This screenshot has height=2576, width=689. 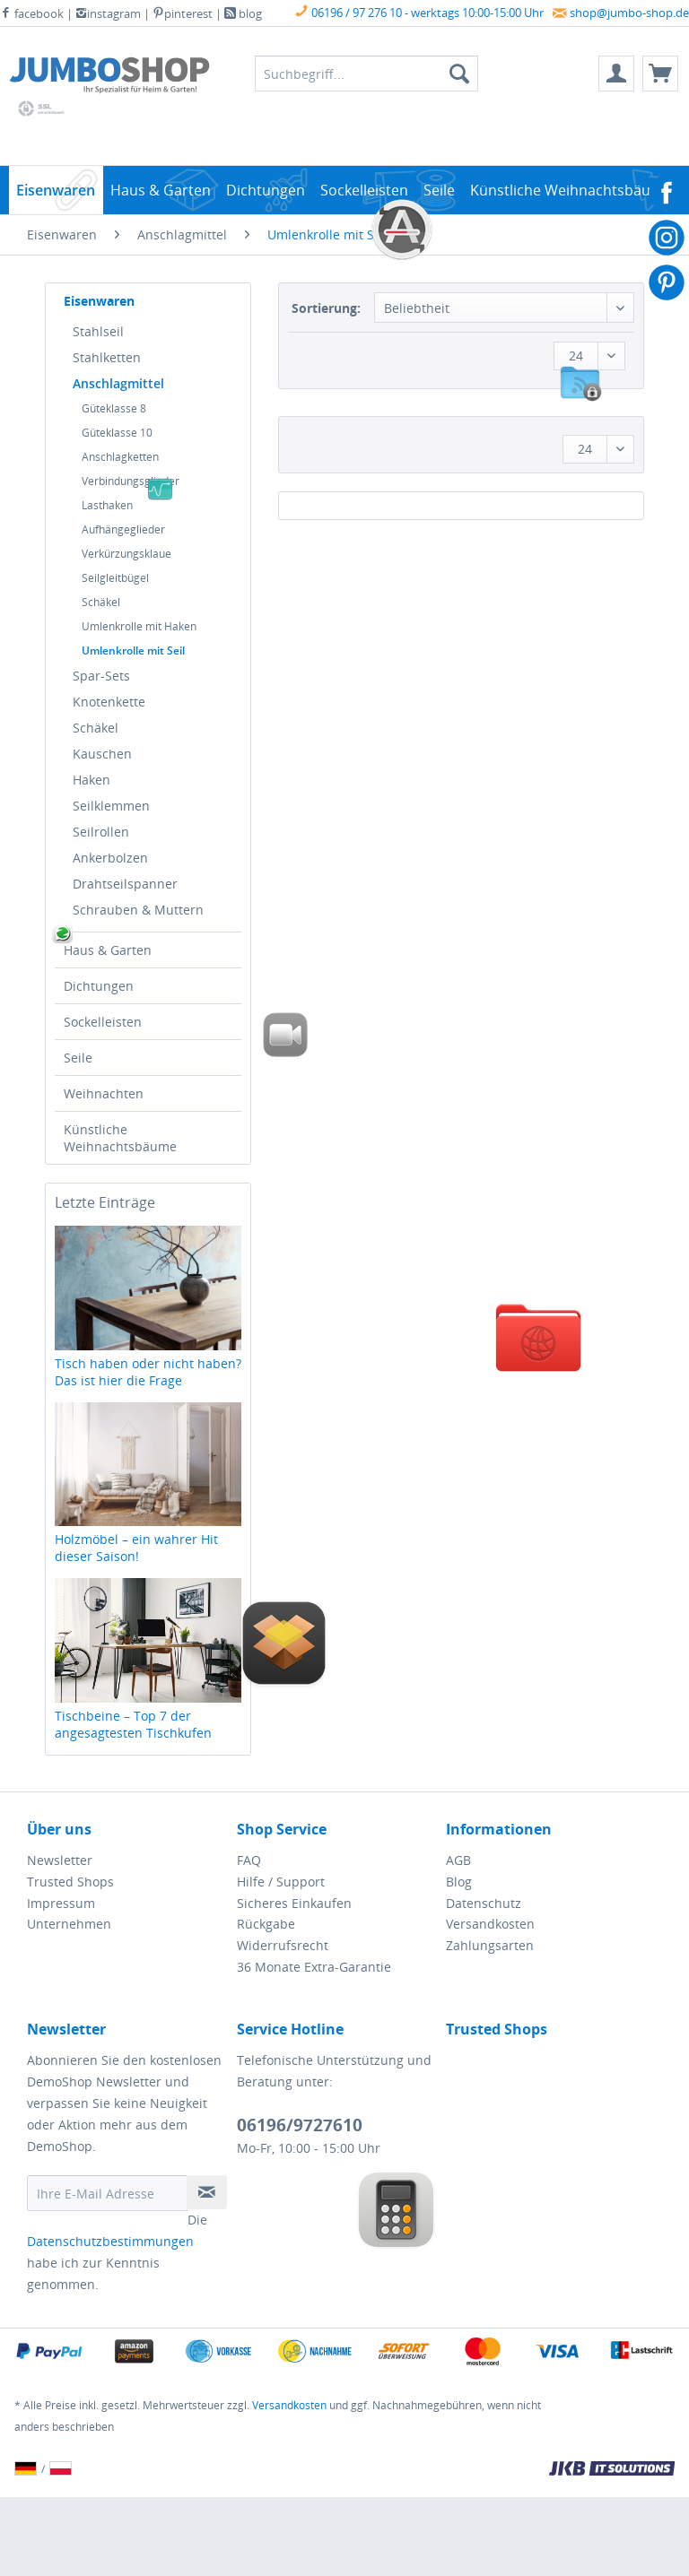 I want to click on open FaceTime to start a video call, so click(x=285, y=1035).